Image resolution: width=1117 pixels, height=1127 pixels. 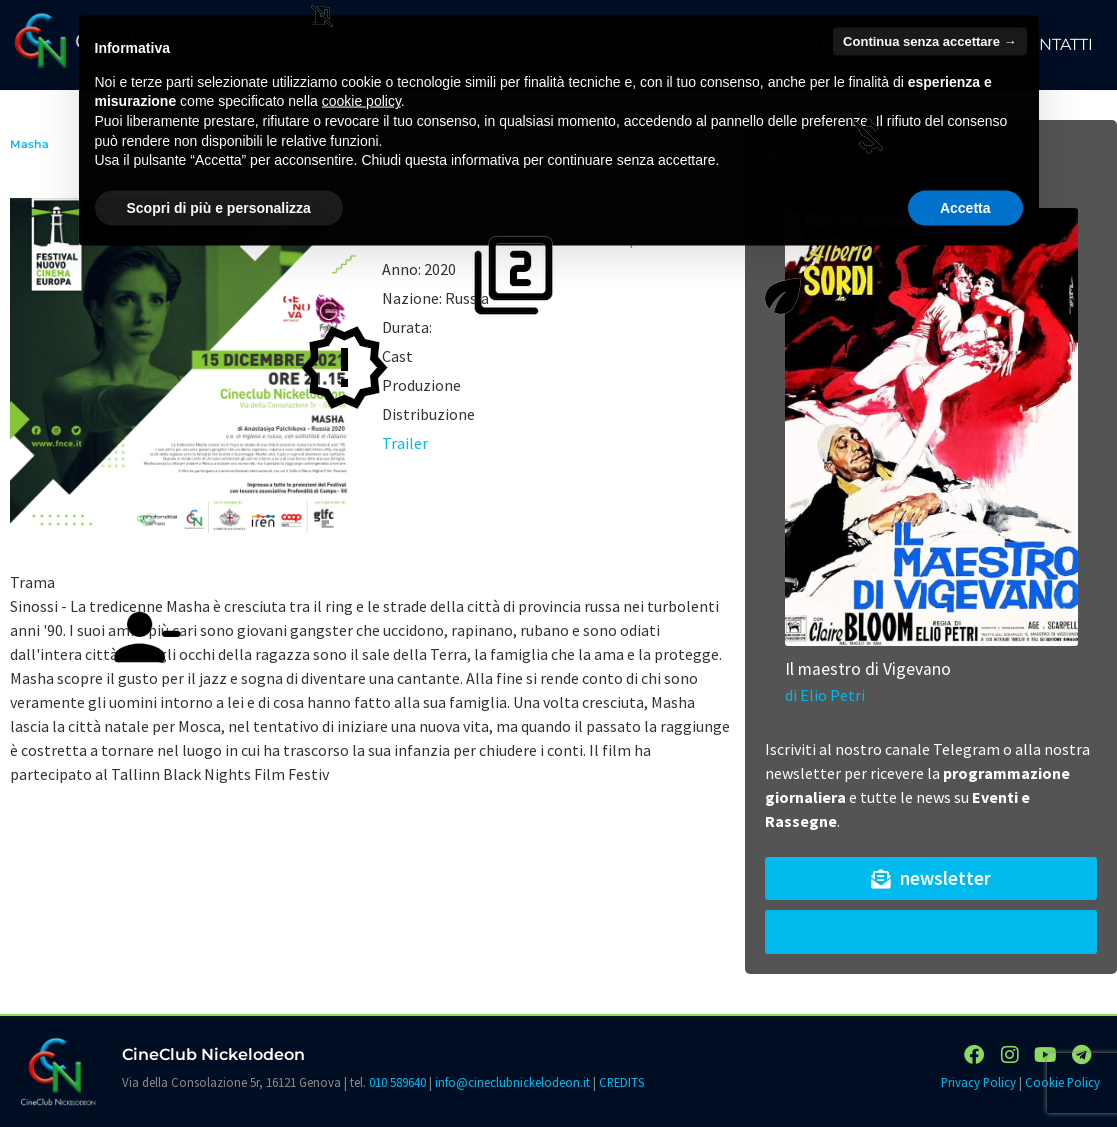 I want to click on indicates new or recently added content, so click(x=344, y=367).